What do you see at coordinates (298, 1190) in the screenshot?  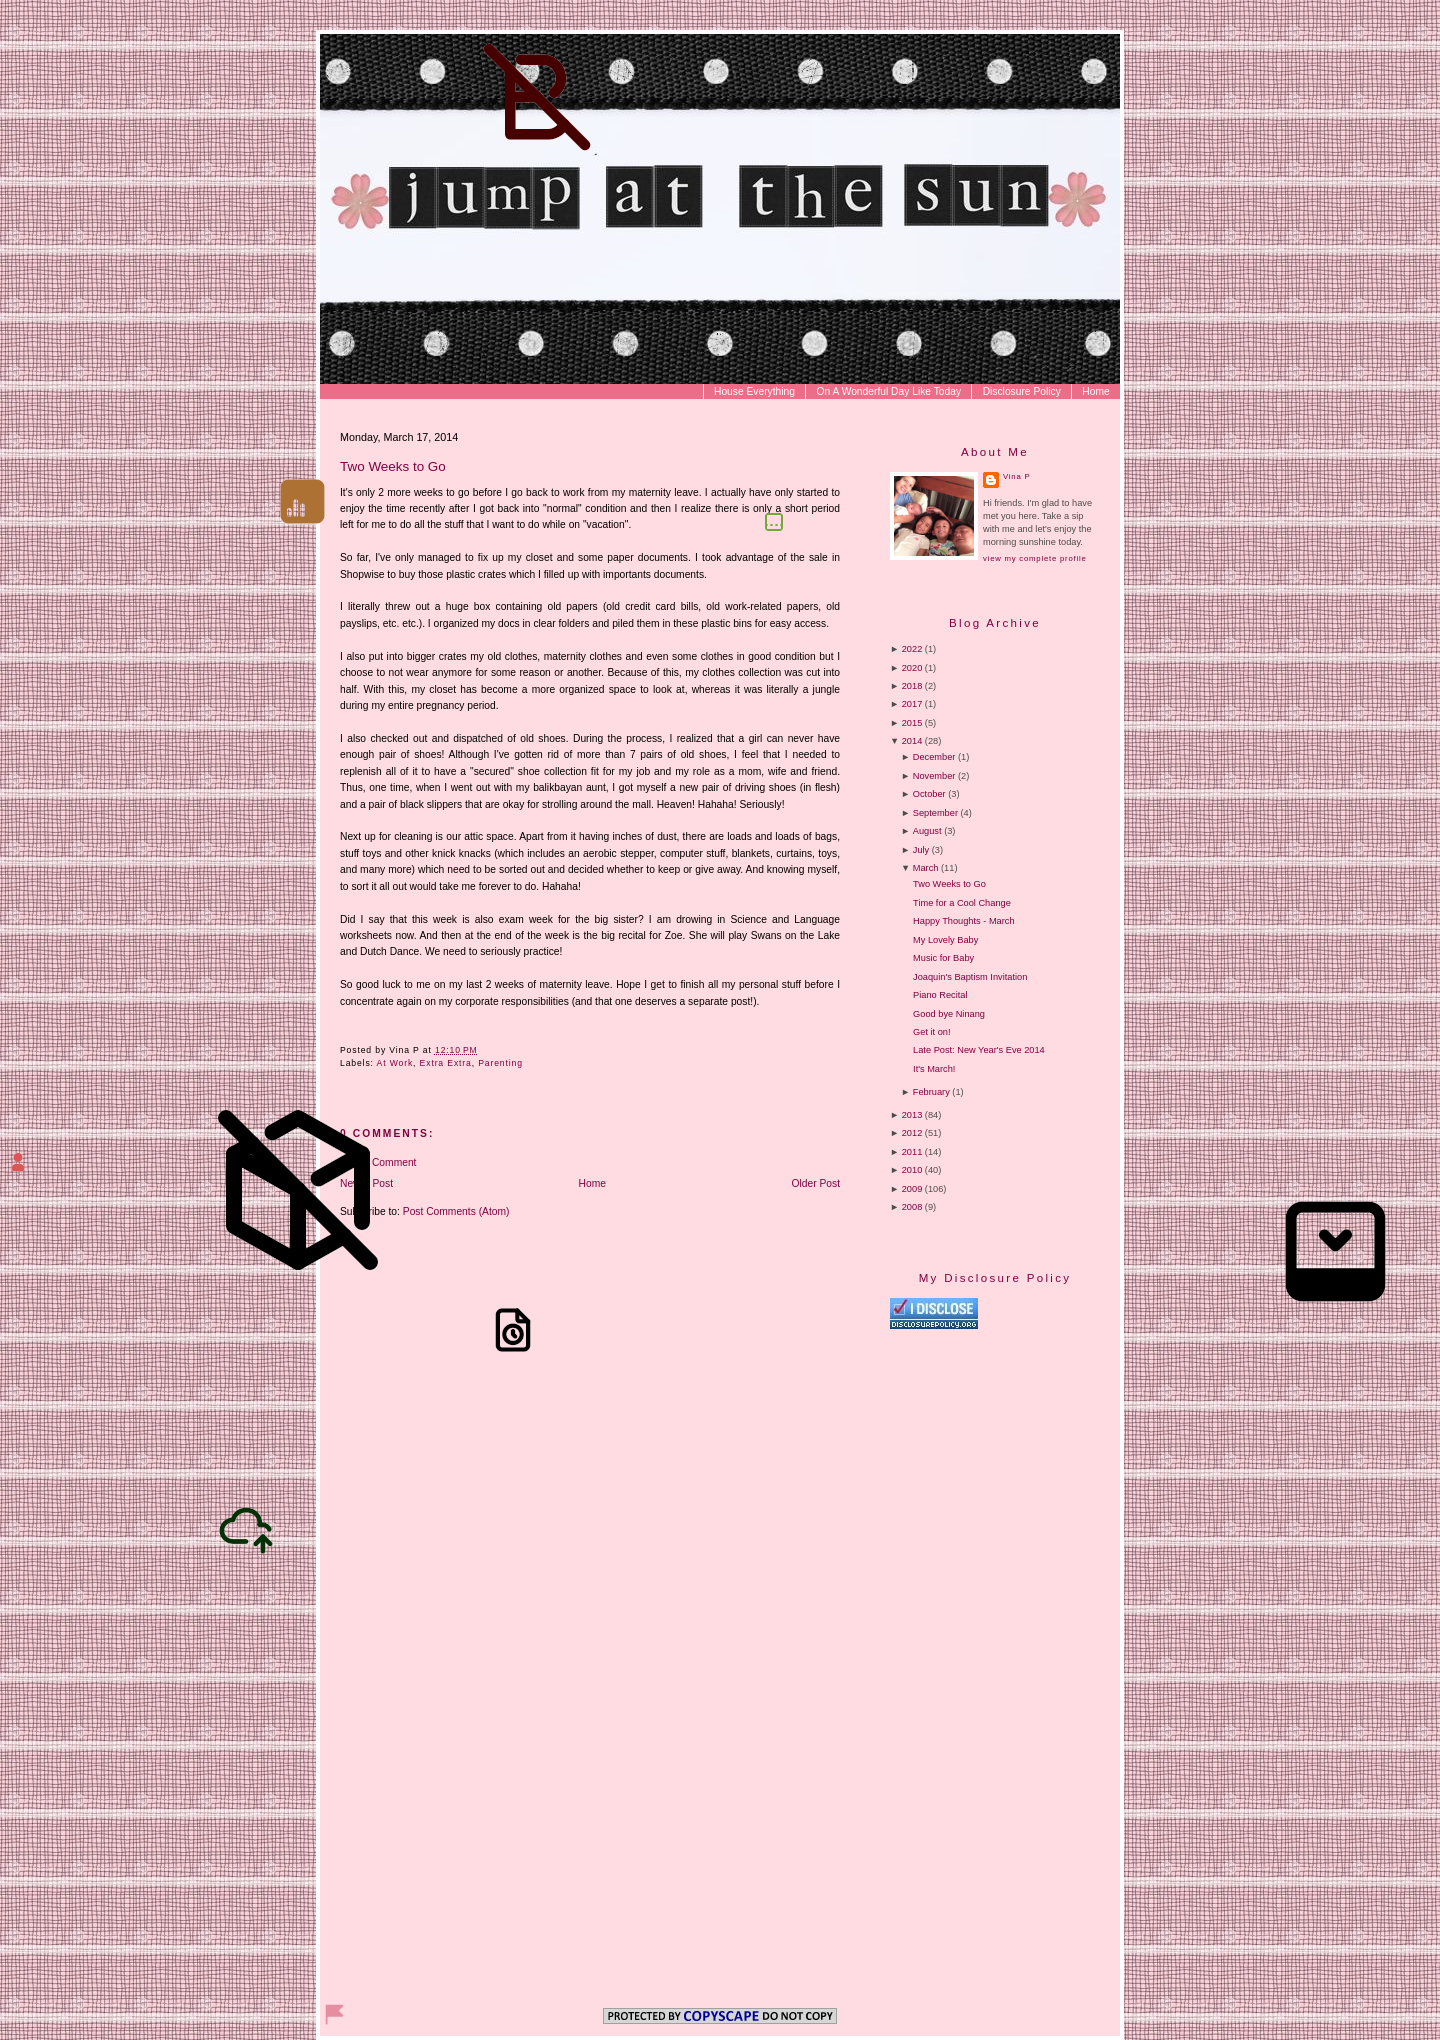 I see `package or shipment unavailable` at bounding box center [298, 1190].